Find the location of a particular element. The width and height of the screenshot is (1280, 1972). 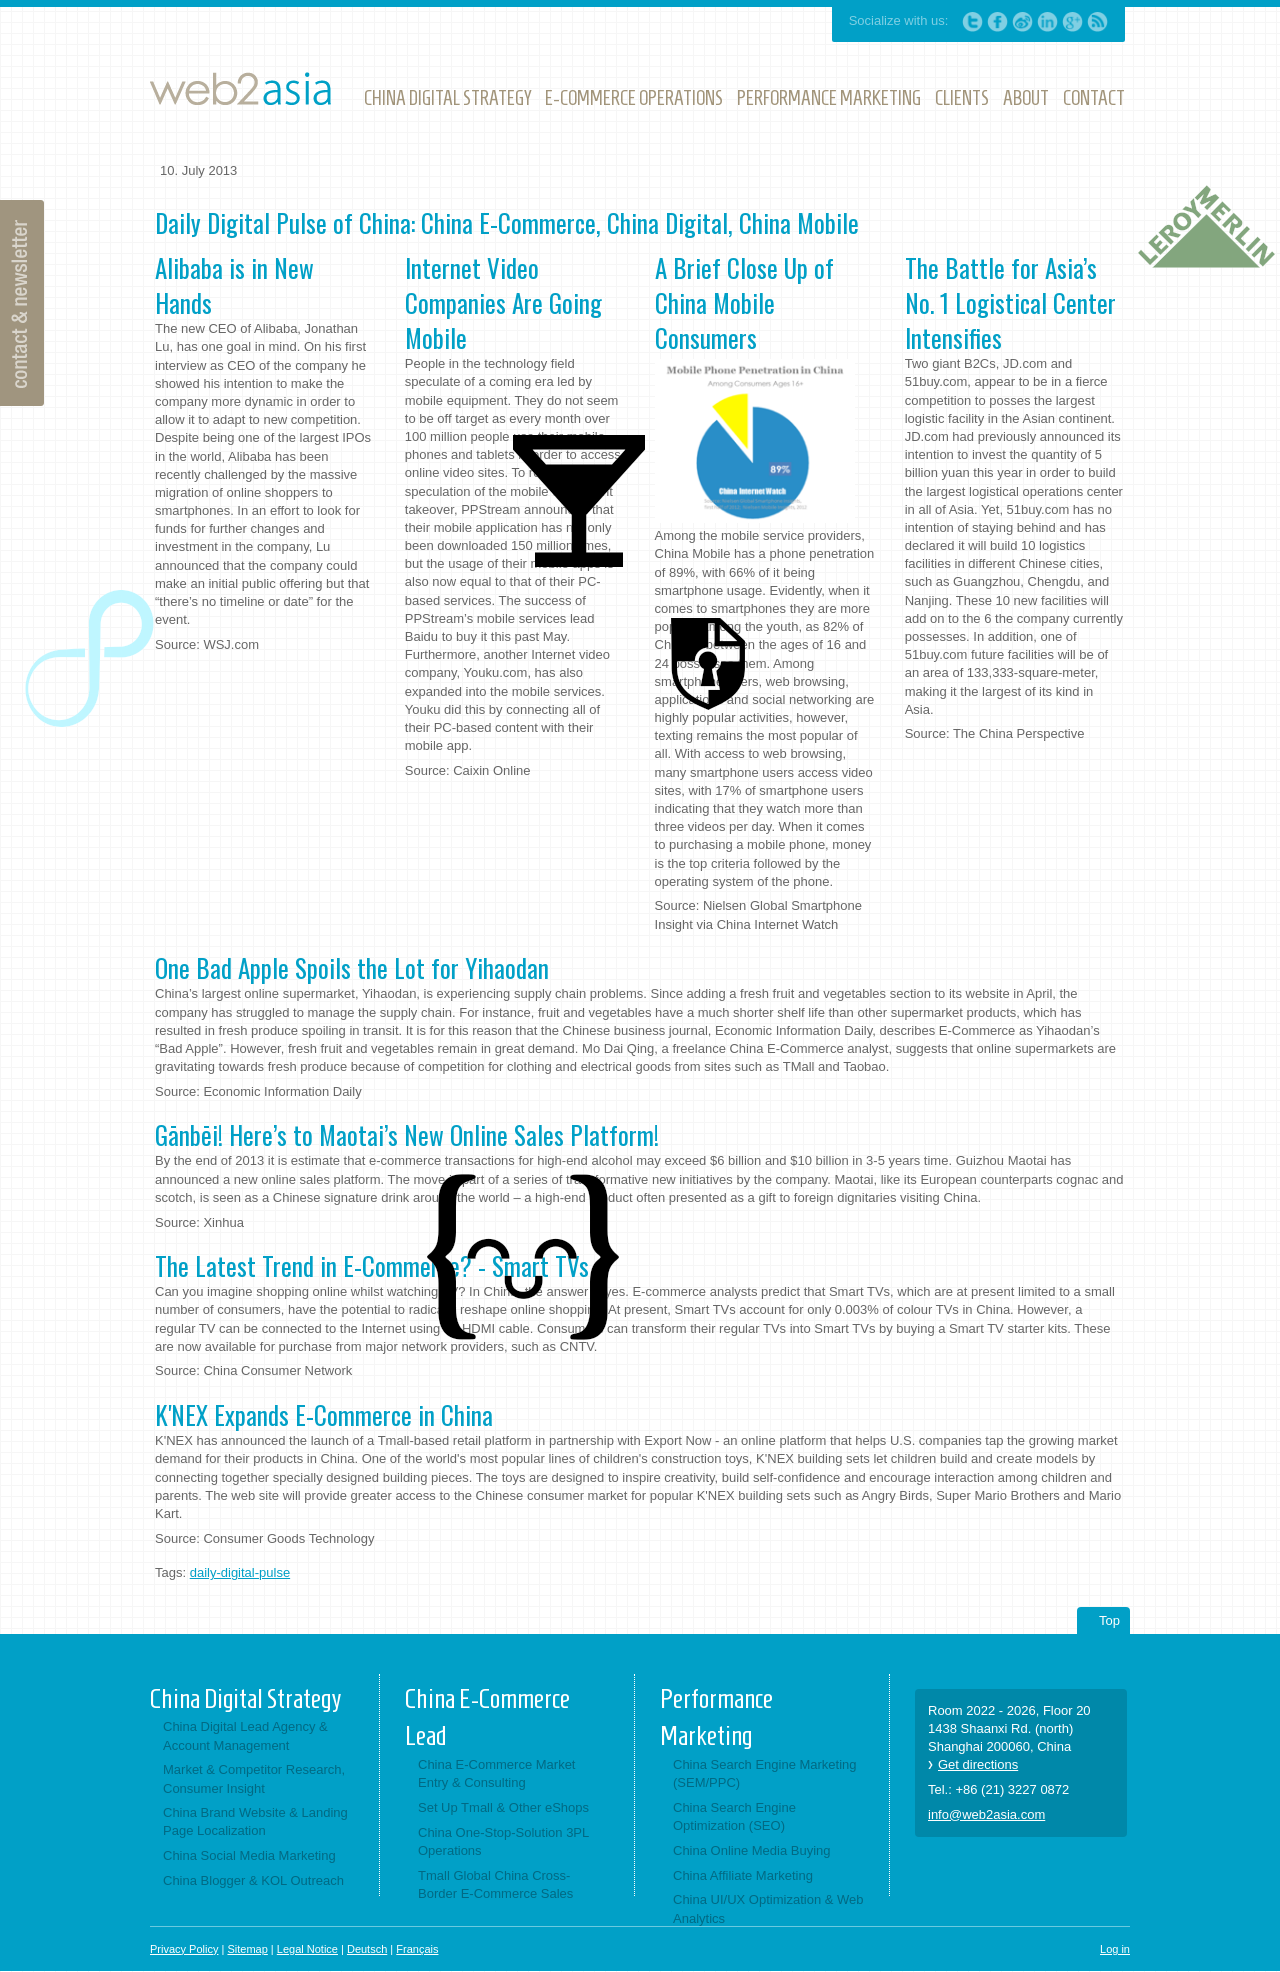

visit exercism coding practice platform is located at coordinates (523, 1257).